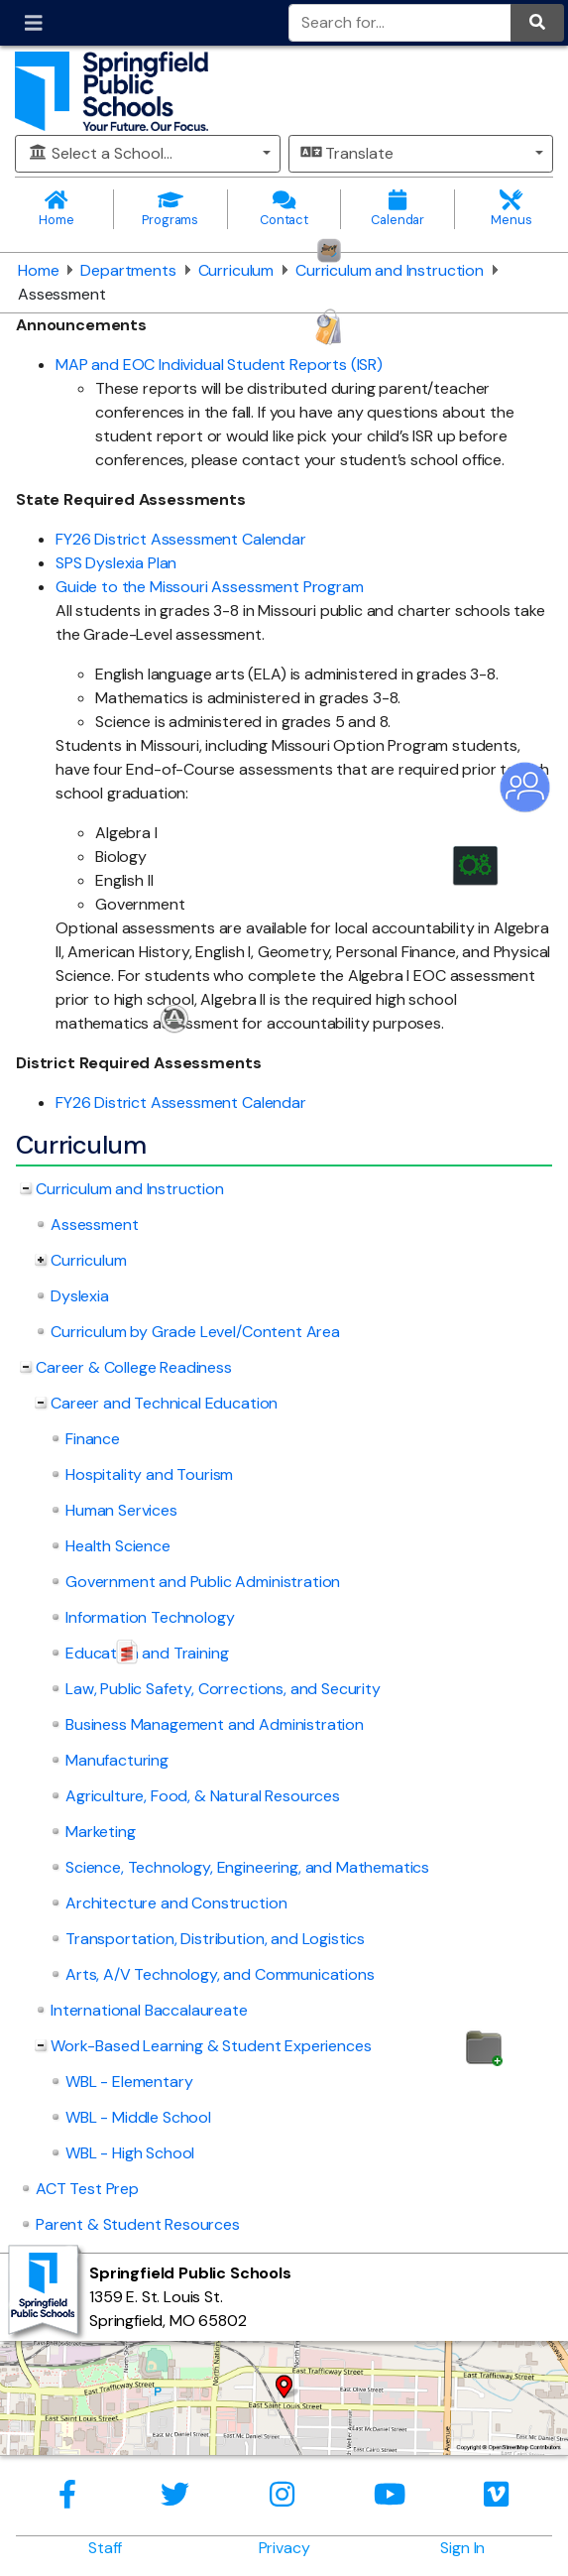  I want to click on view and manage kerberos authentication tickets, so click(328, 326).